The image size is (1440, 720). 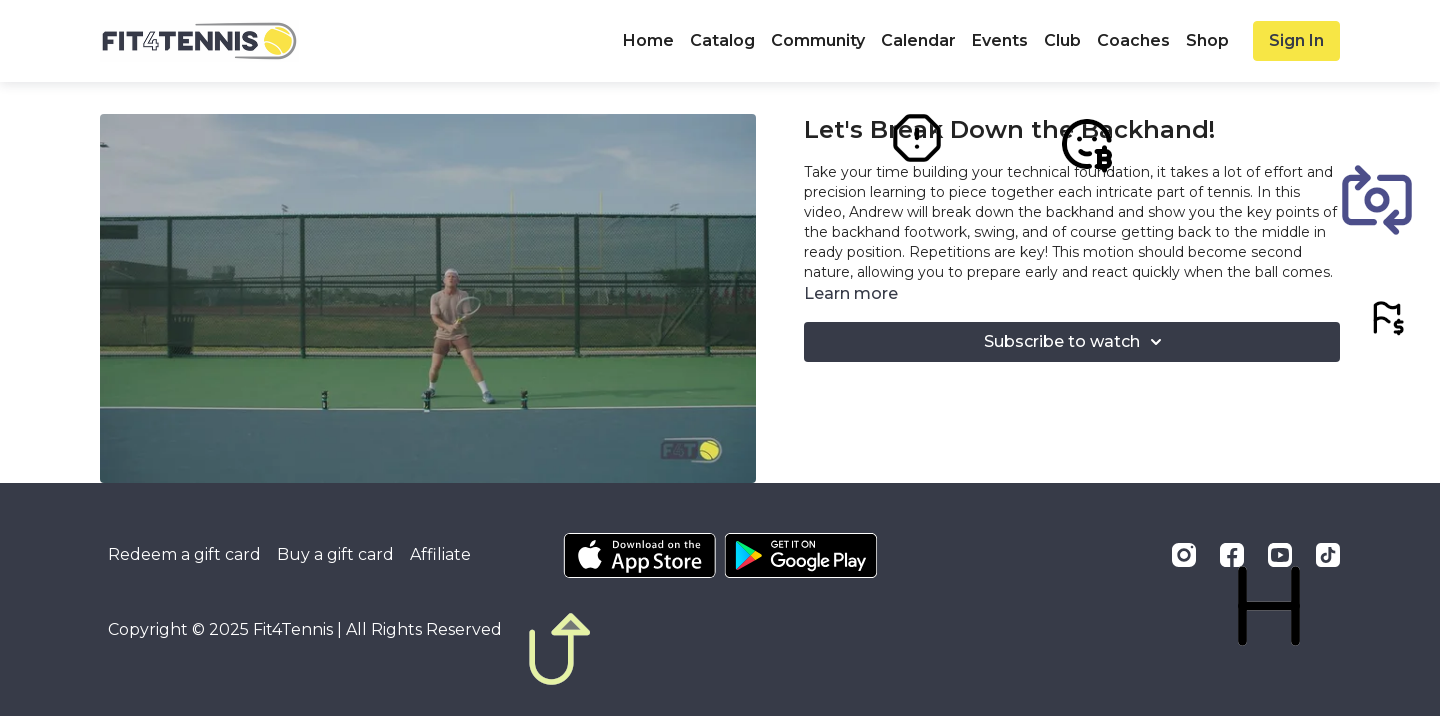 I want to click on redo or repeat the last action, so click(x=557, y=649).